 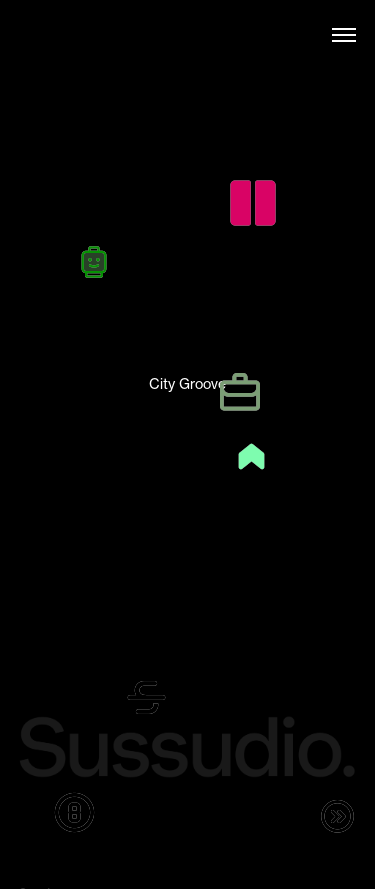 I want to click on access work or business-related content, so click(x=240, y=393).